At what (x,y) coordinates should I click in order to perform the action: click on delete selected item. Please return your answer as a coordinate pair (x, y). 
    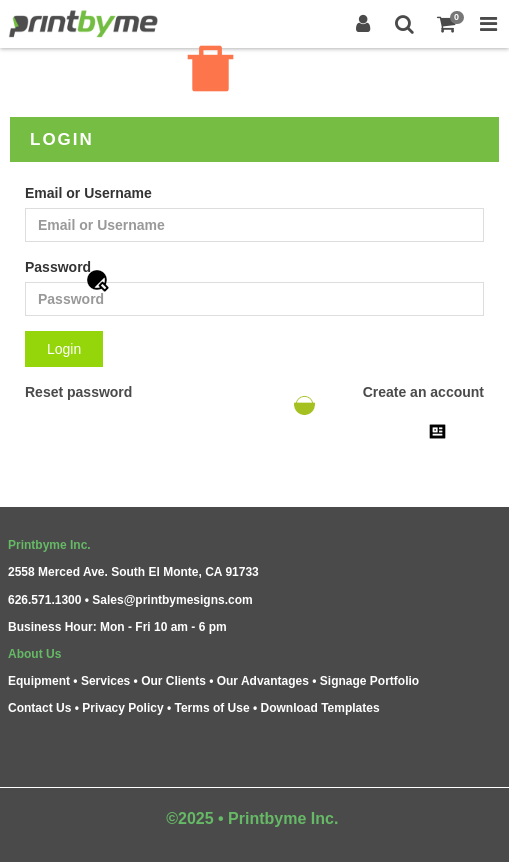
    Looking at the image, I should click on (210, 68).